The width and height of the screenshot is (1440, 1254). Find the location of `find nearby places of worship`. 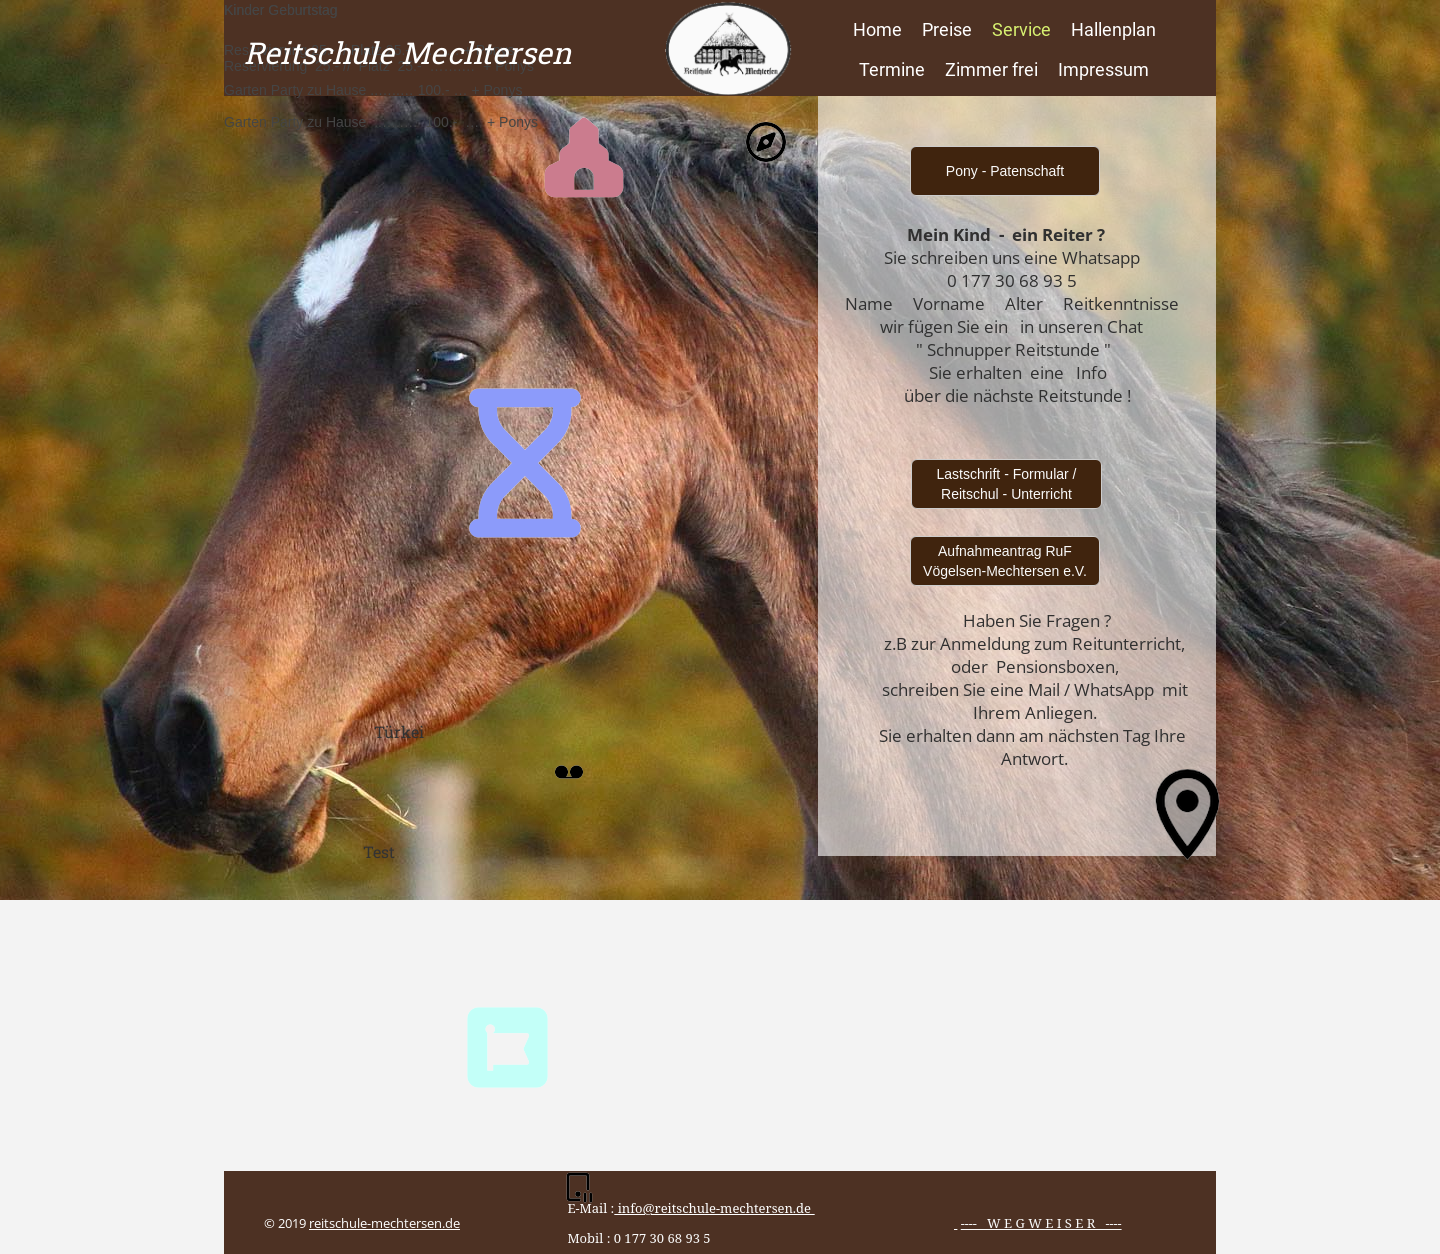

find nearby places of worship is located at coordinates (584, 158).